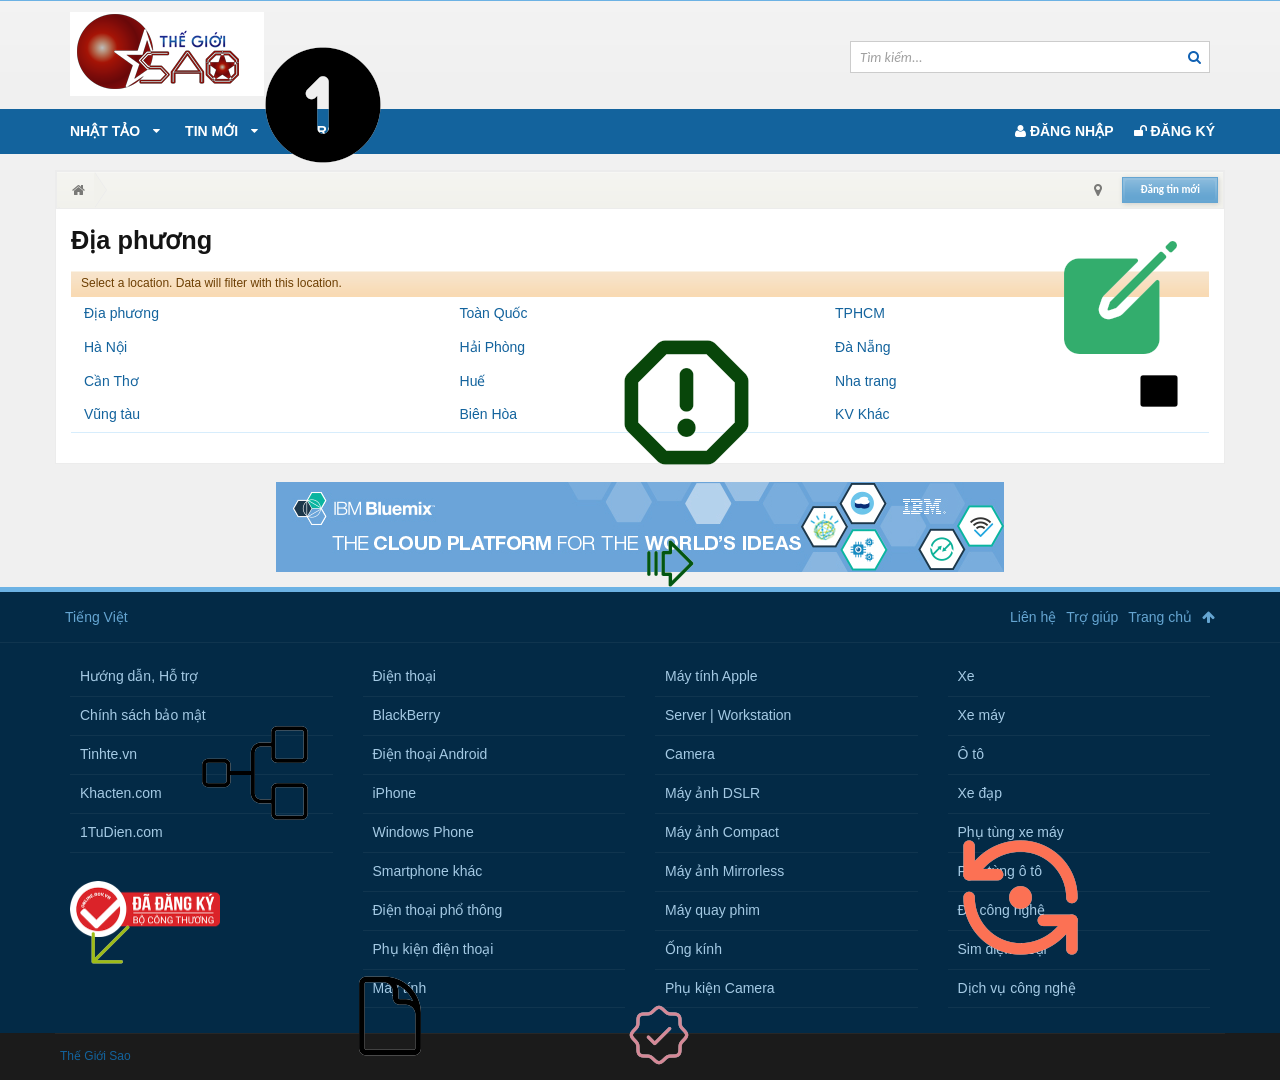  Describe the element at coordinates (659, 1035) in the screenshot. I see `indicates verified or authenticated status` at that location.